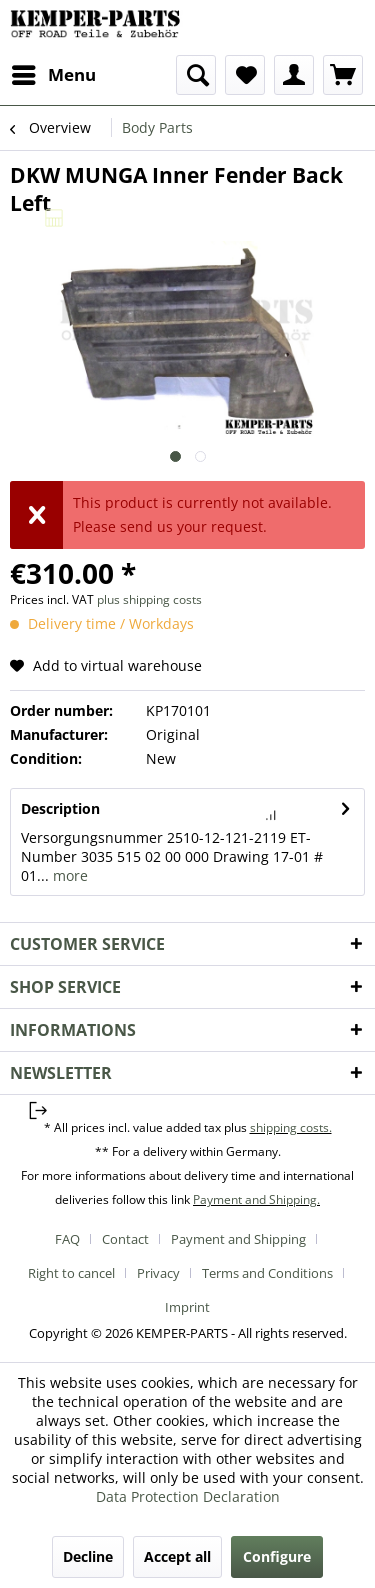 Image resolution: width=375 pixels, height=1588 pixels. Describe the element at coordinates (275, 812) in the screenshot. I see `indicates medium cellular signal strength` at that location.